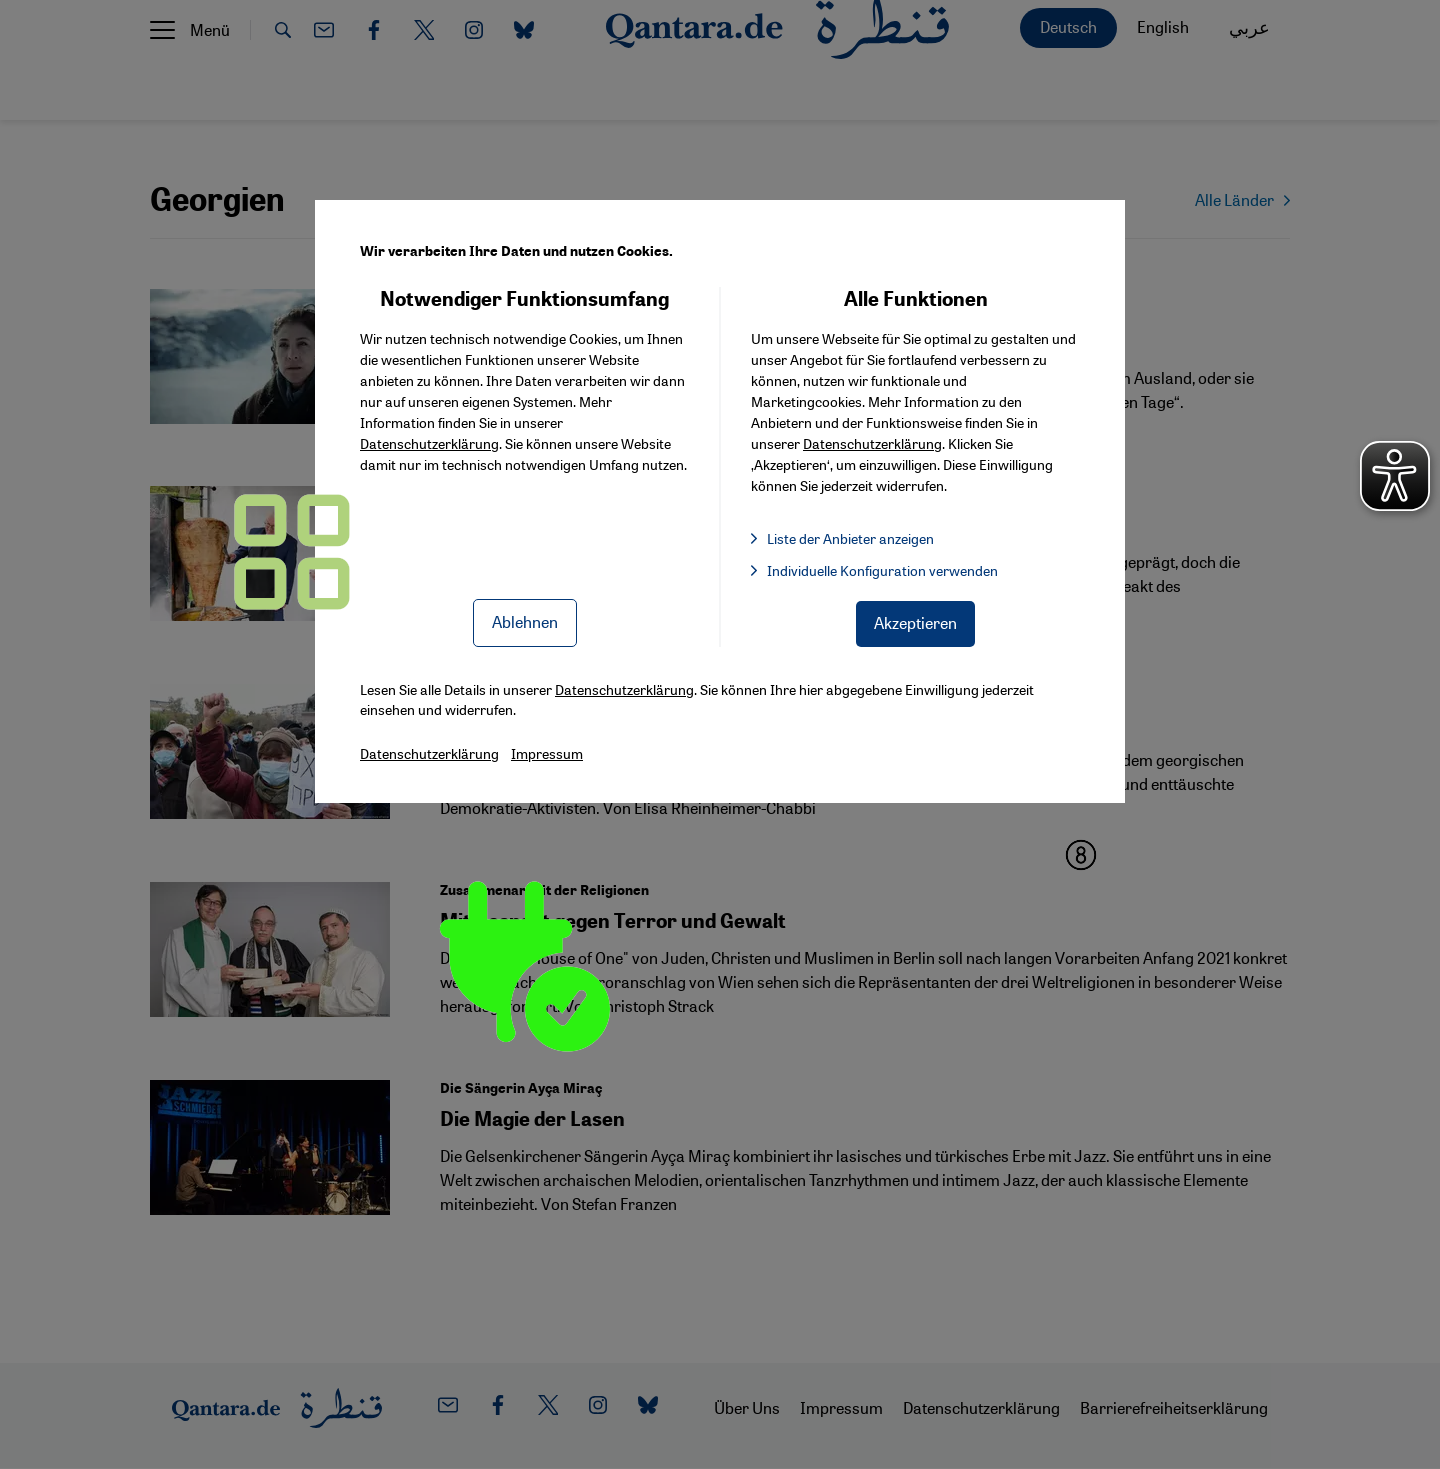 Image resolution: width=1440 pixels, height=1469 pixels. Describe the element at coordinates (292, 552) in the screenshot. I see `switch to grid view` at that location.